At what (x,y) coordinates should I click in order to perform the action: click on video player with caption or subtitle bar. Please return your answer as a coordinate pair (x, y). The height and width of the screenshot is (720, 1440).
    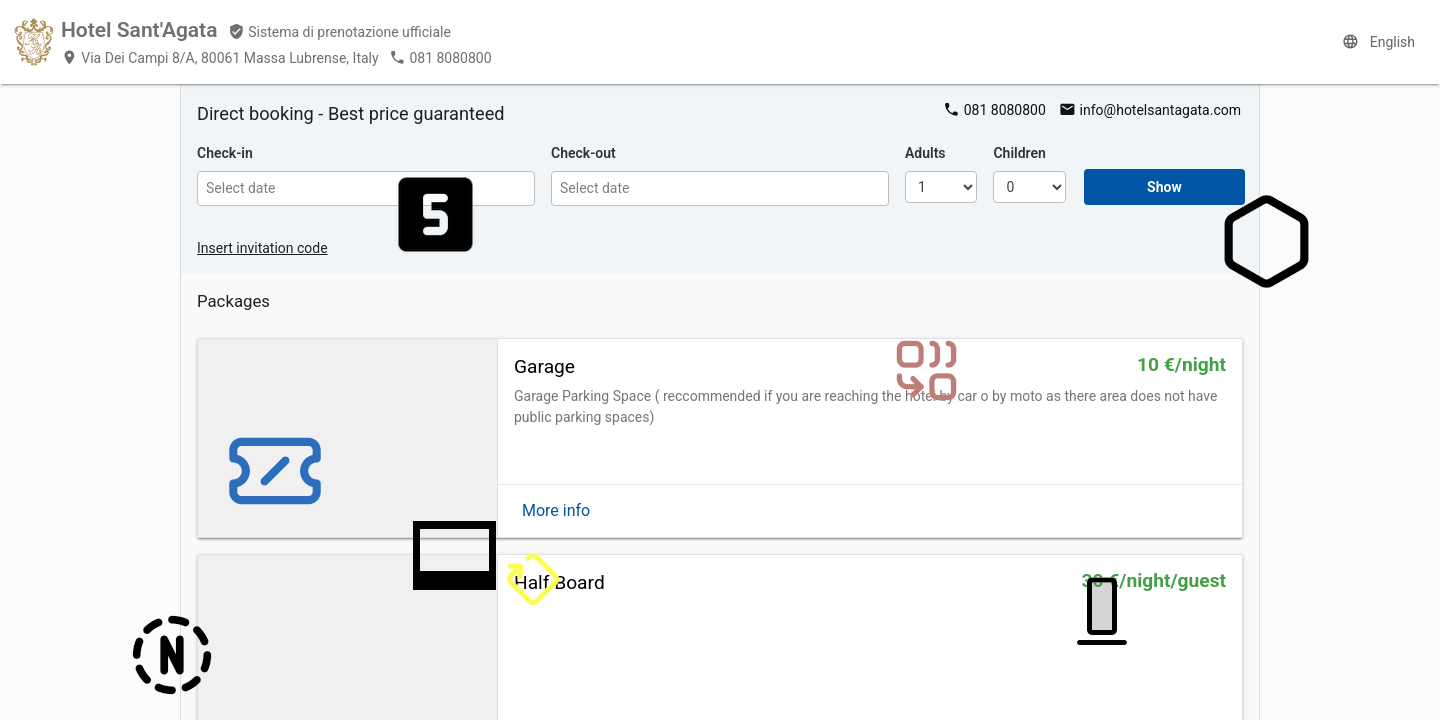
    Looking at the image, I should click on (454, 555).